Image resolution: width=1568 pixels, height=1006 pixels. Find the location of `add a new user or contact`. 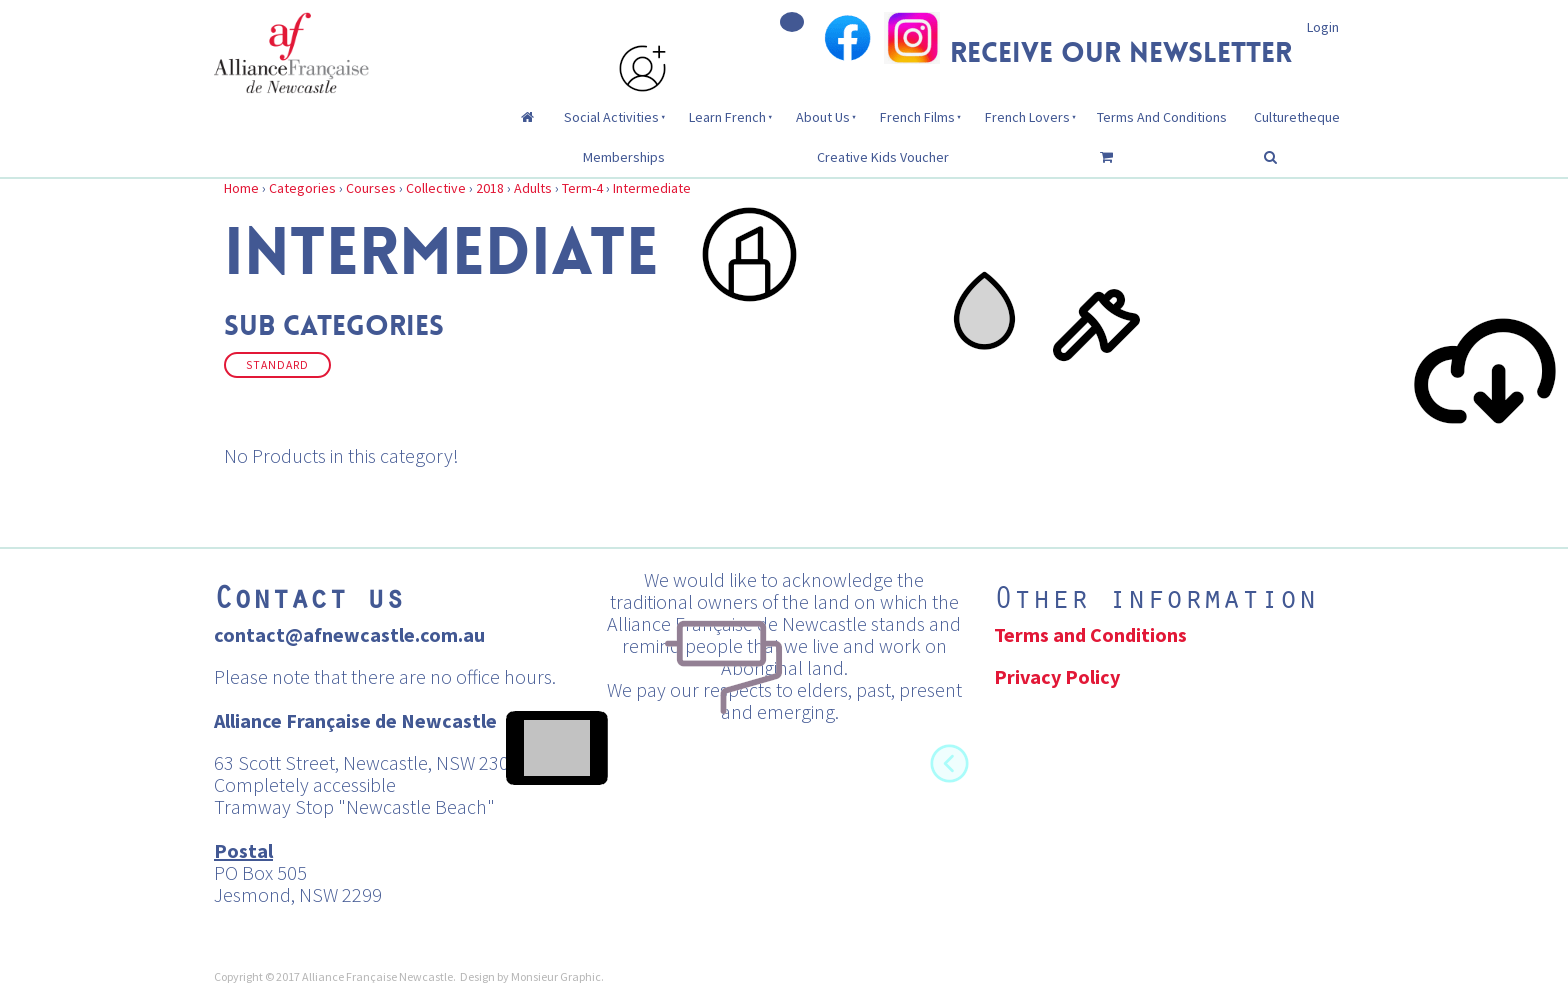

add a new user or contact is located at coordinates (642, 68).